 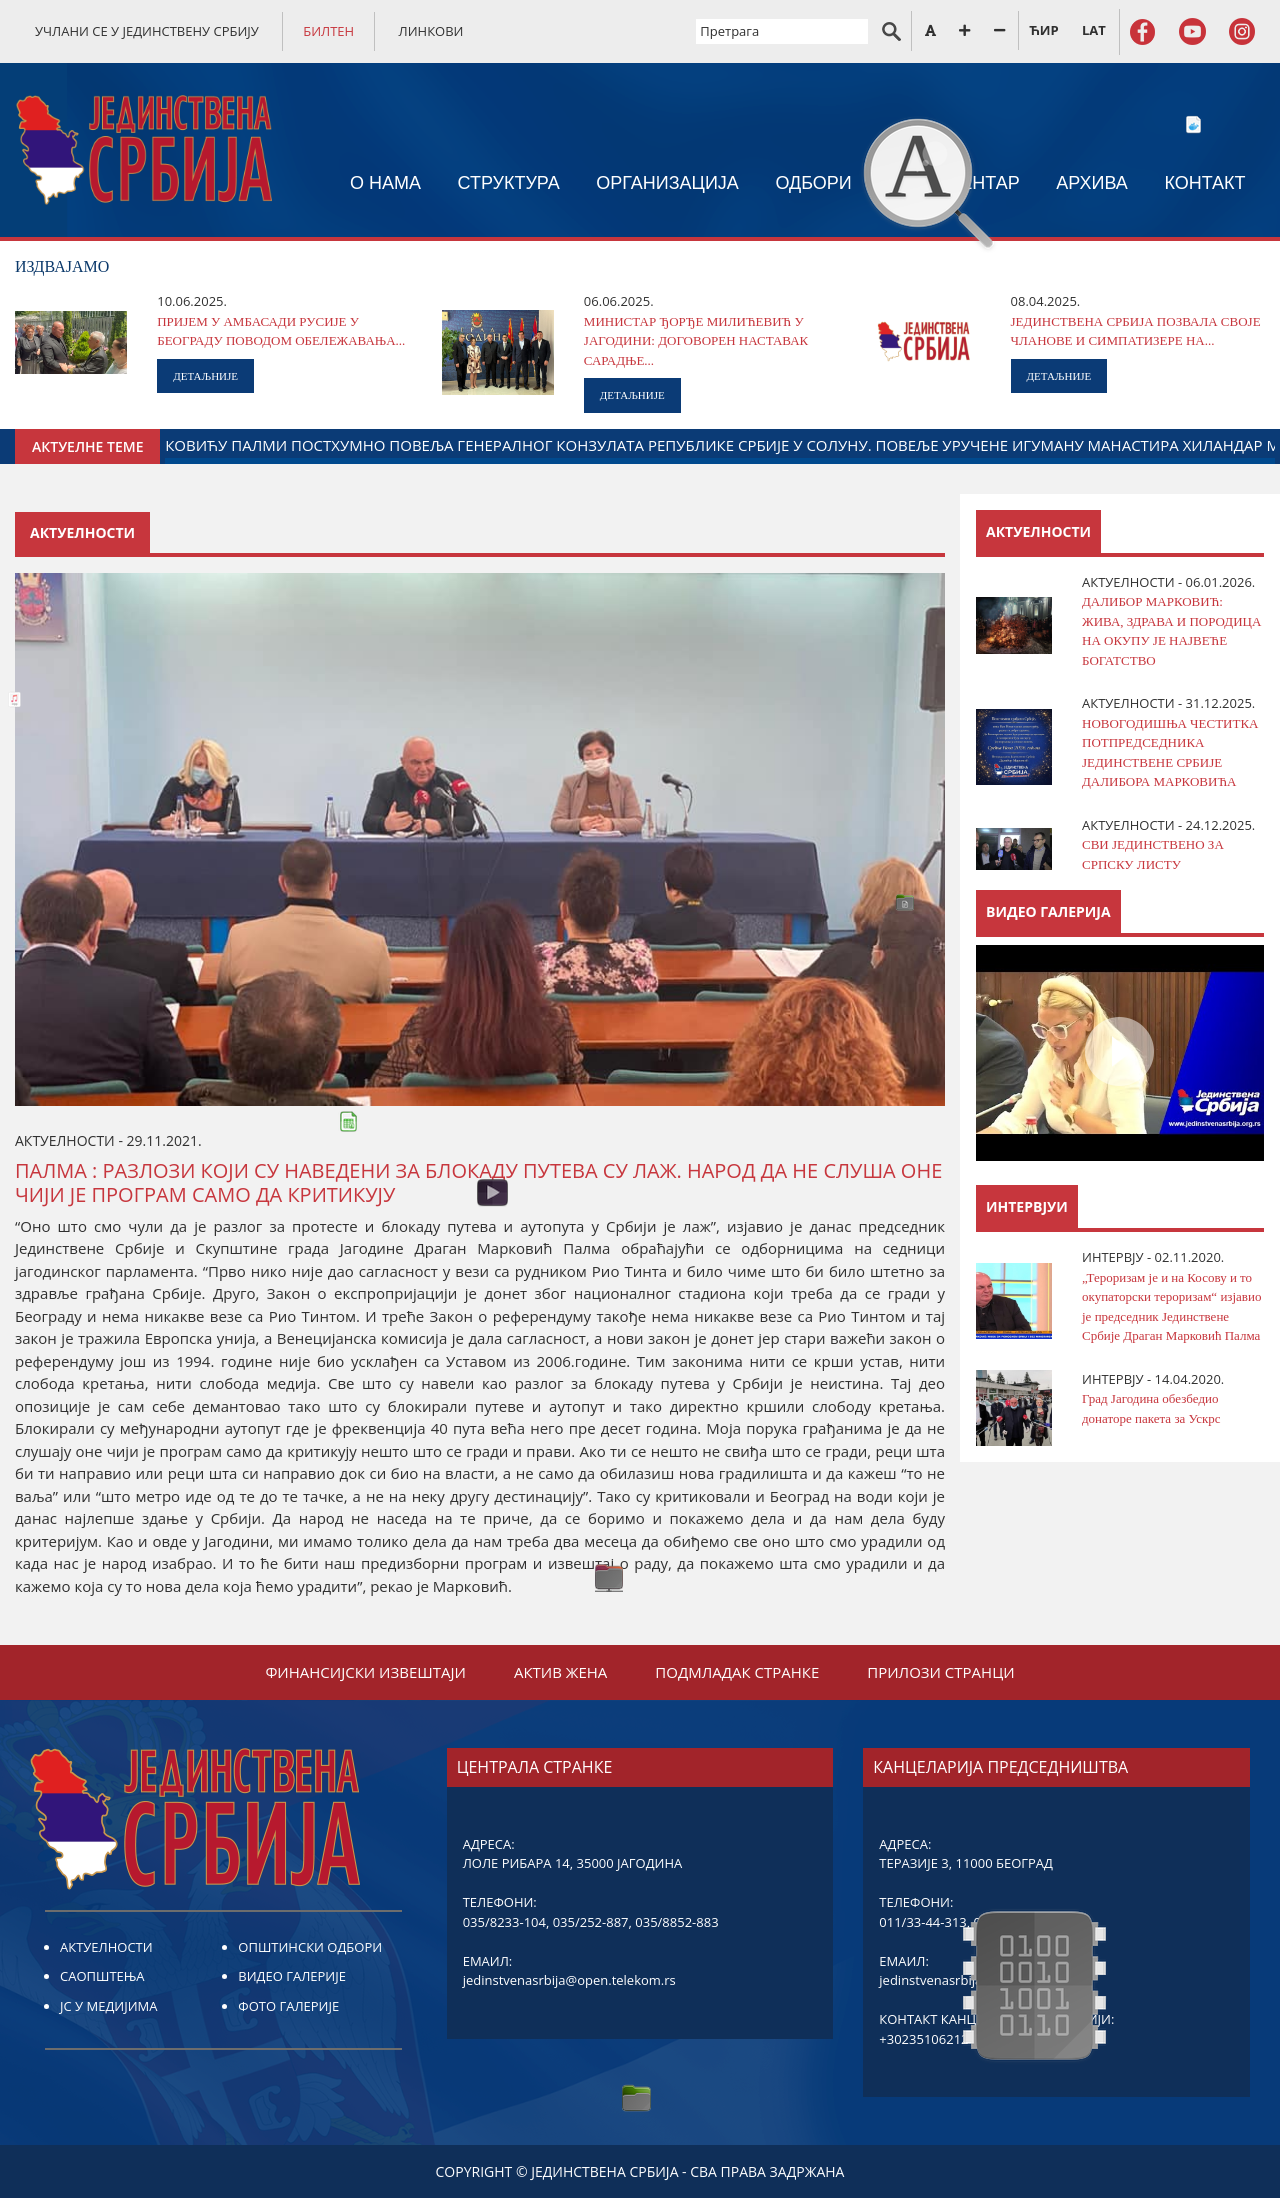 What do you see at coordinates (636, 2097) in the screenshot?
I see `open folder containing files` at bounding box center [636, 2097].